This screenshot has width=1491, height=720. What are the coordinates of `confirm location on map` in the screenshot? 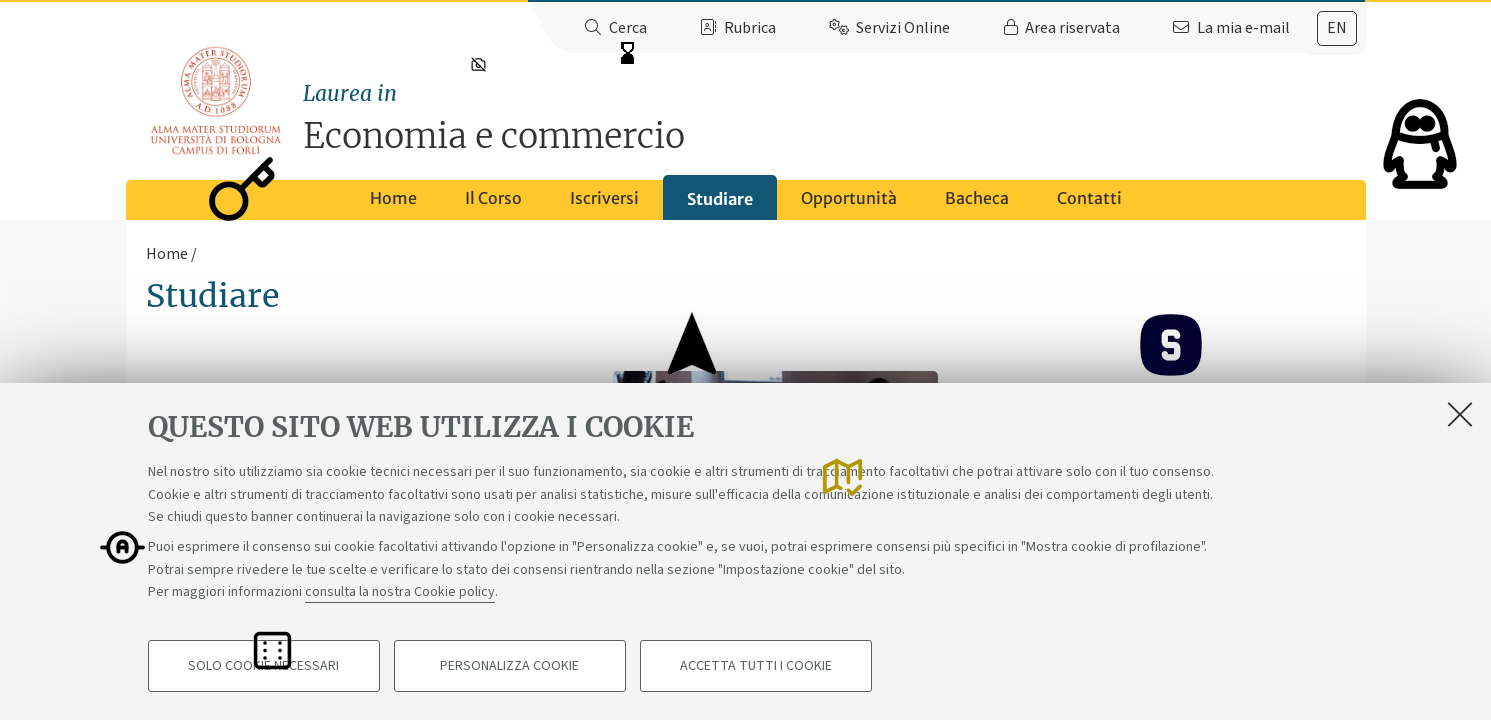 It's located at (842, 476).